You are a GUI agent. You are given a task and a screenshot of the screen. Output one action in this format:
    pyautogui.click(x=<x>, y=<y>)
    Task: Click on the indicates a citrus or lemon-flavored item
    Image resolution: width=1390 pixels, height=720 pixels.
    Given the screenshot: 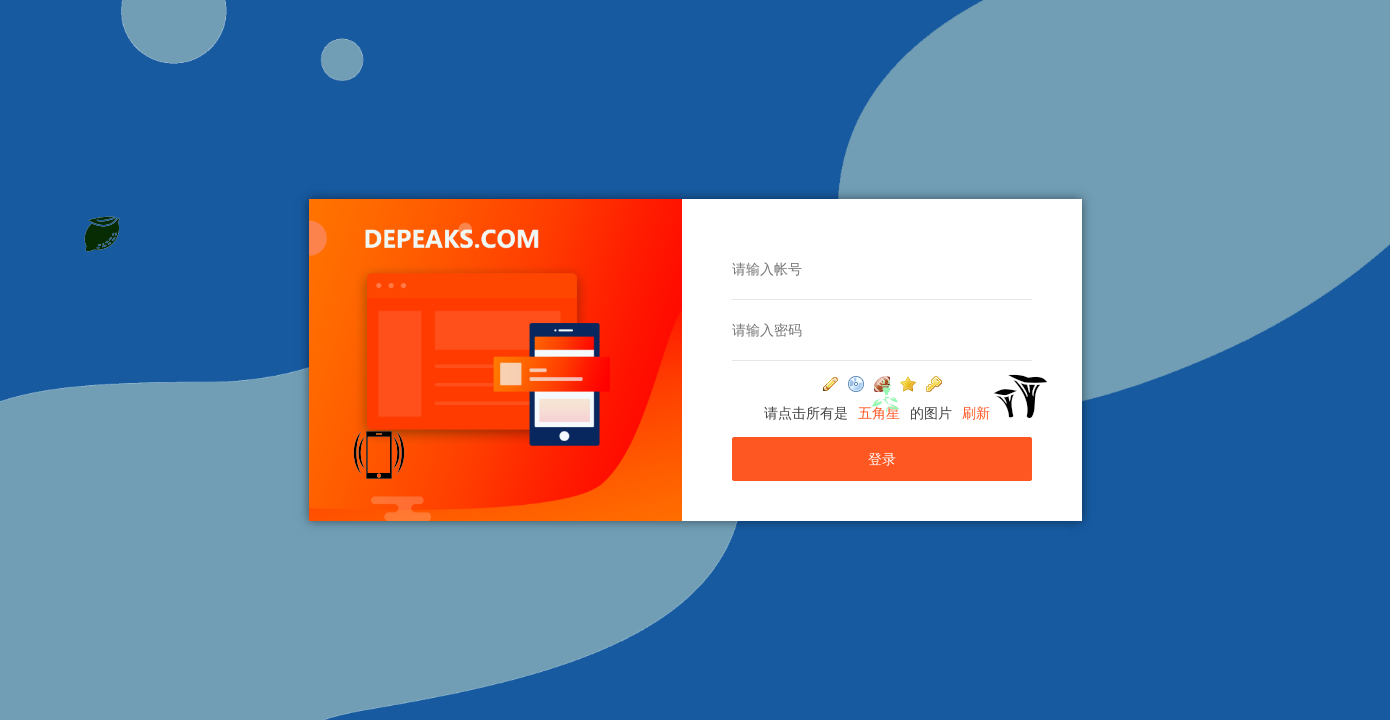 What is the action you would take?
    pyautogui.click(x=102, y=234)
    